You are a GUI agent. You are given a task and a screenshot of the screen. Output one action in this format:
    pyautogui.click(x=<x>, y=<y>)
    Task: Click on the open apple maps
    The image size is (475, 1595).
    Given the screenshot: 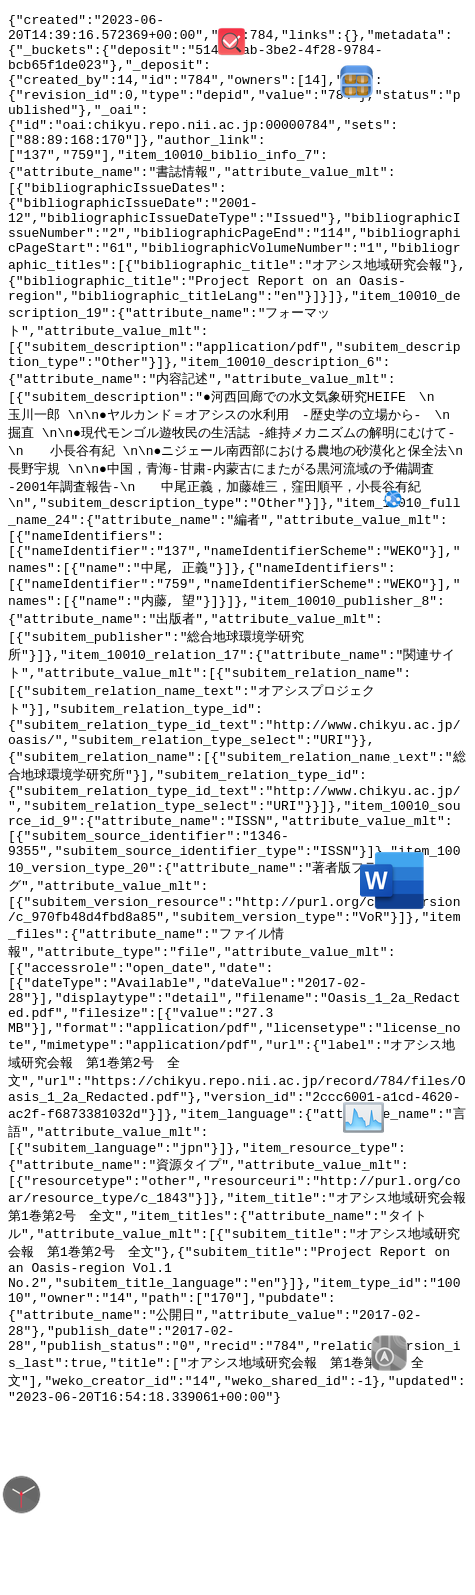 What is the action you would take?
    pyautogui.click(x=389, y=1353)
    